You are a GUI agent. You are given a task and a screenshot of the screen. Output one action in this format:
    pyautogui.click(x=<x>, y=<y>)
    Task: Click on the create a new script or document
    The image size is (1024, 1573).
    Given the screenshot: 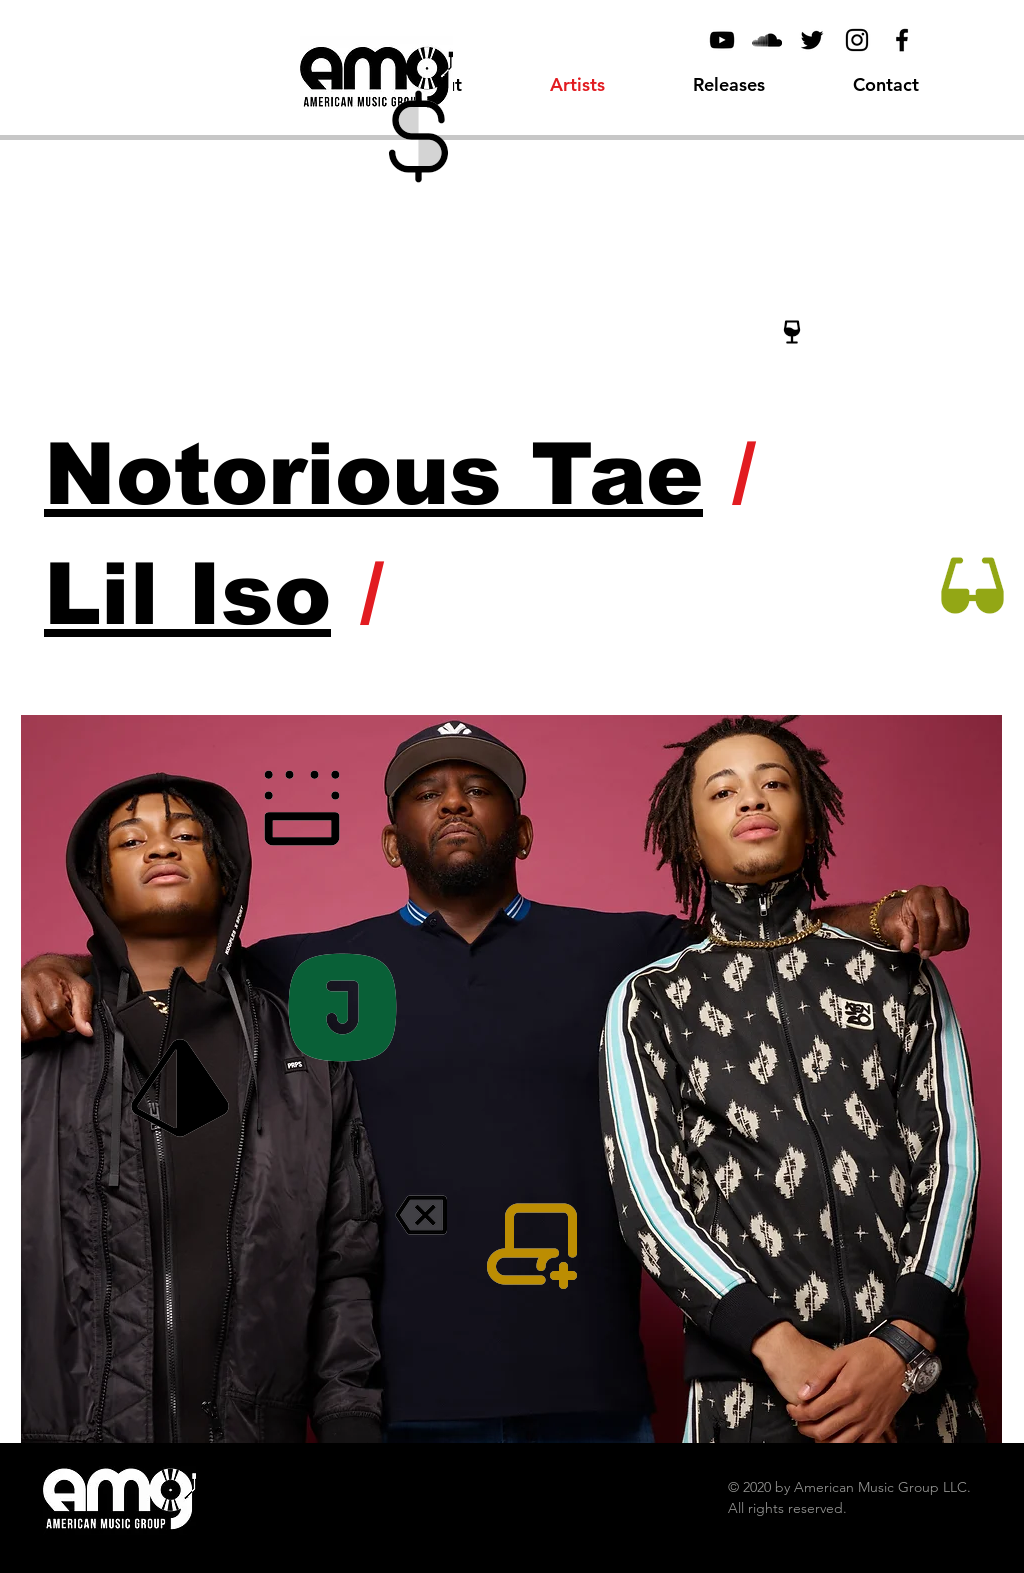 What is the action you would take?
    pyautogui.click(x=532, y=1244)
    